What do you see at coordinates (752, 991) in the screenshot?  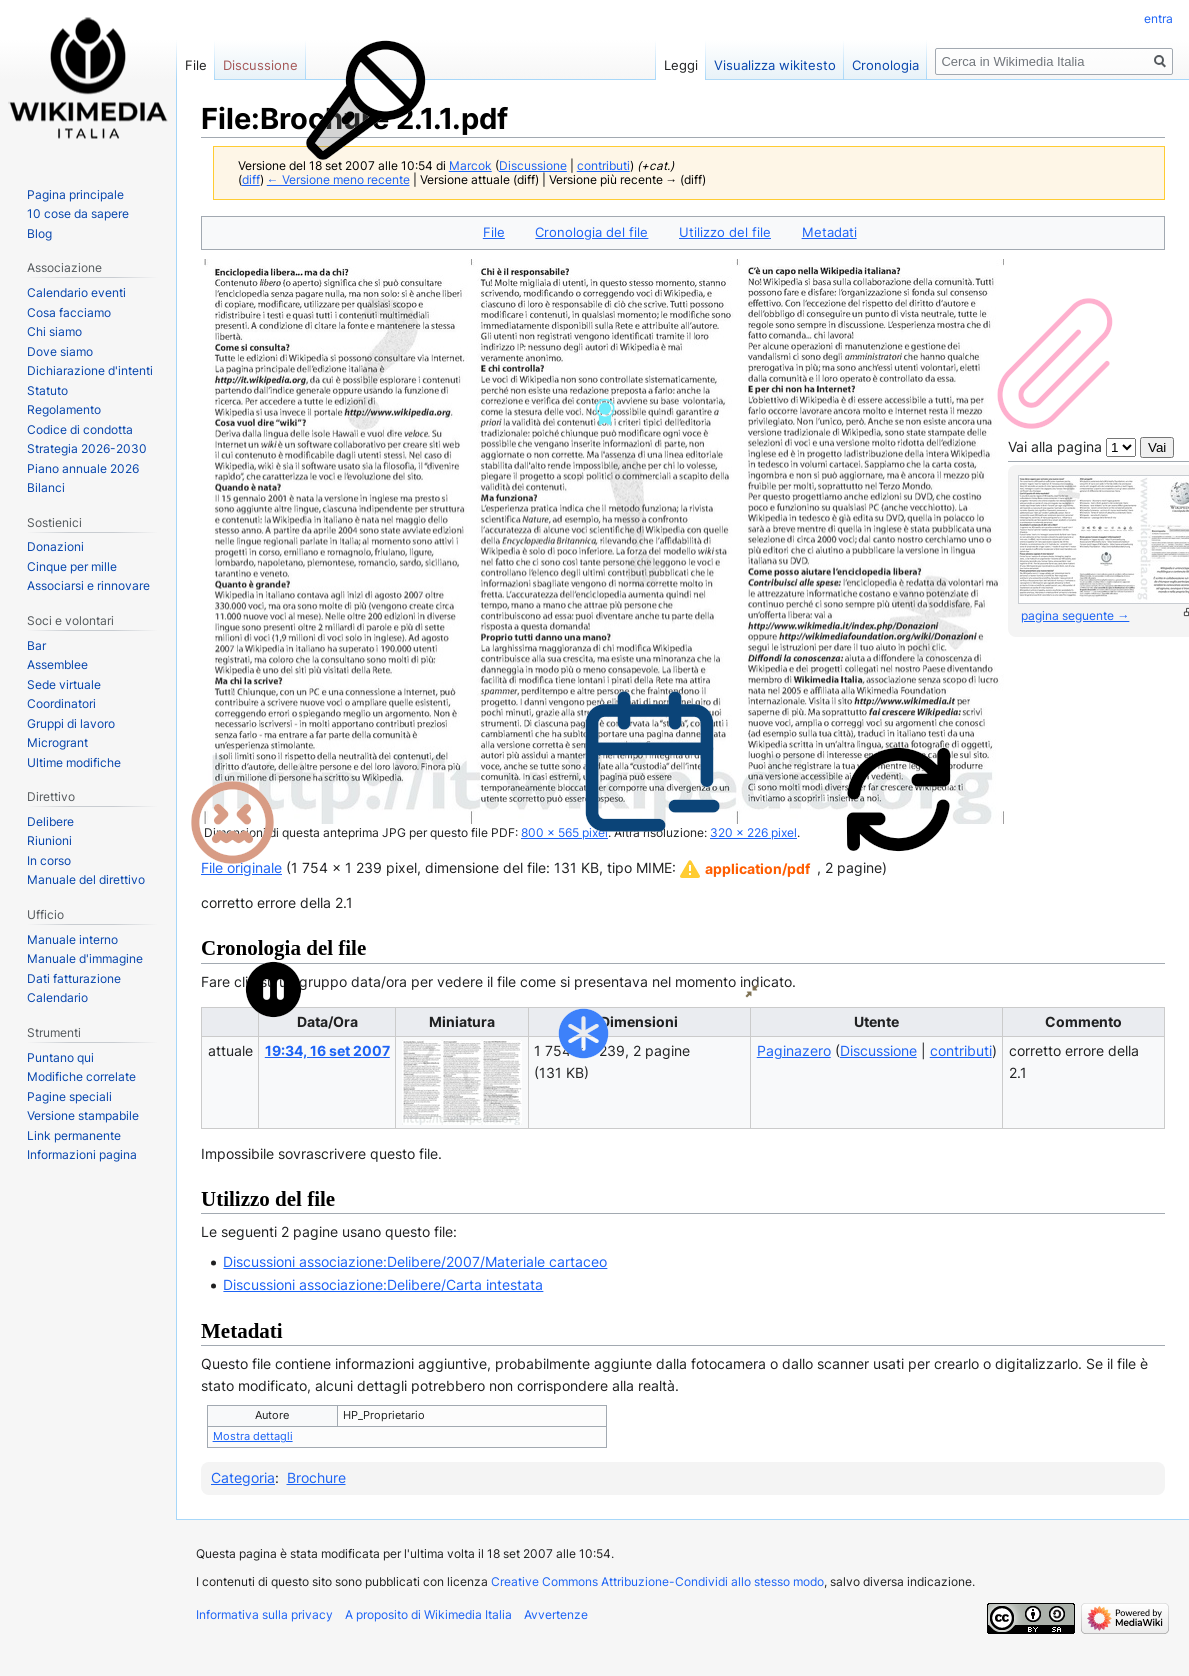 I see `compress or minimize content` at bounding box center [752, 991].